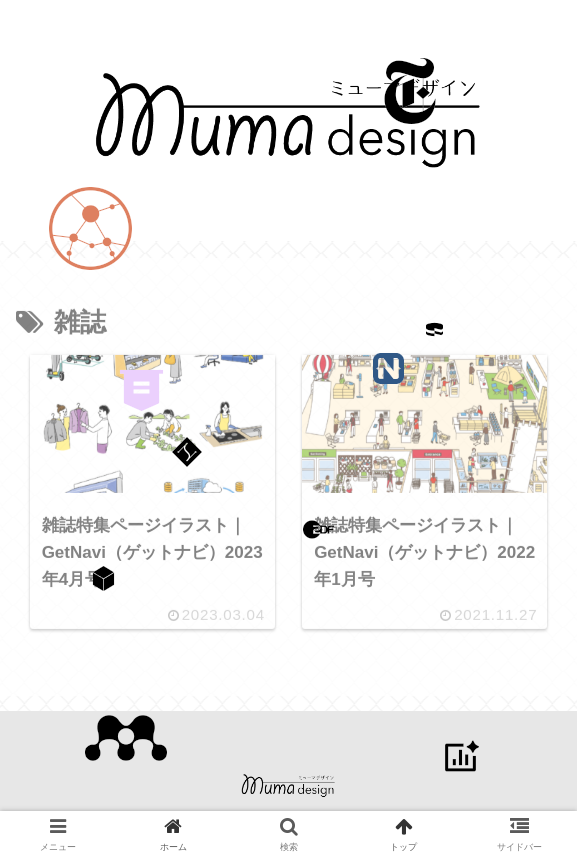 The height and width of the screenshot is (861, 577). I want to click on CakePHP framework logo, so click(434, 329).